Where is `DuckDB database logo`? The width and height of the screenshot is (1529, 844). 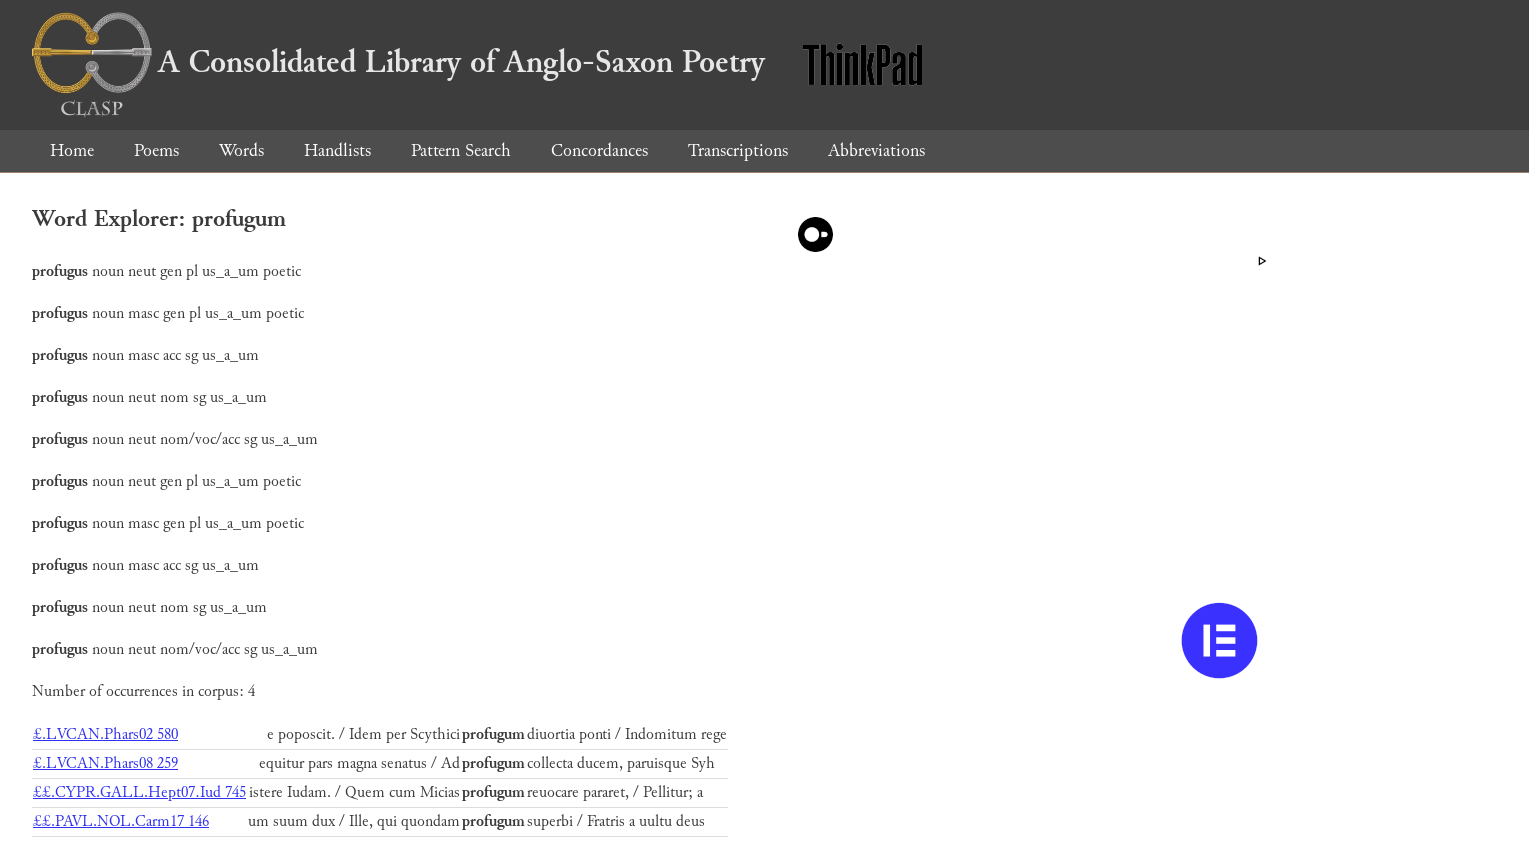
DuckDB database logo is located at coordinates (815, 234).